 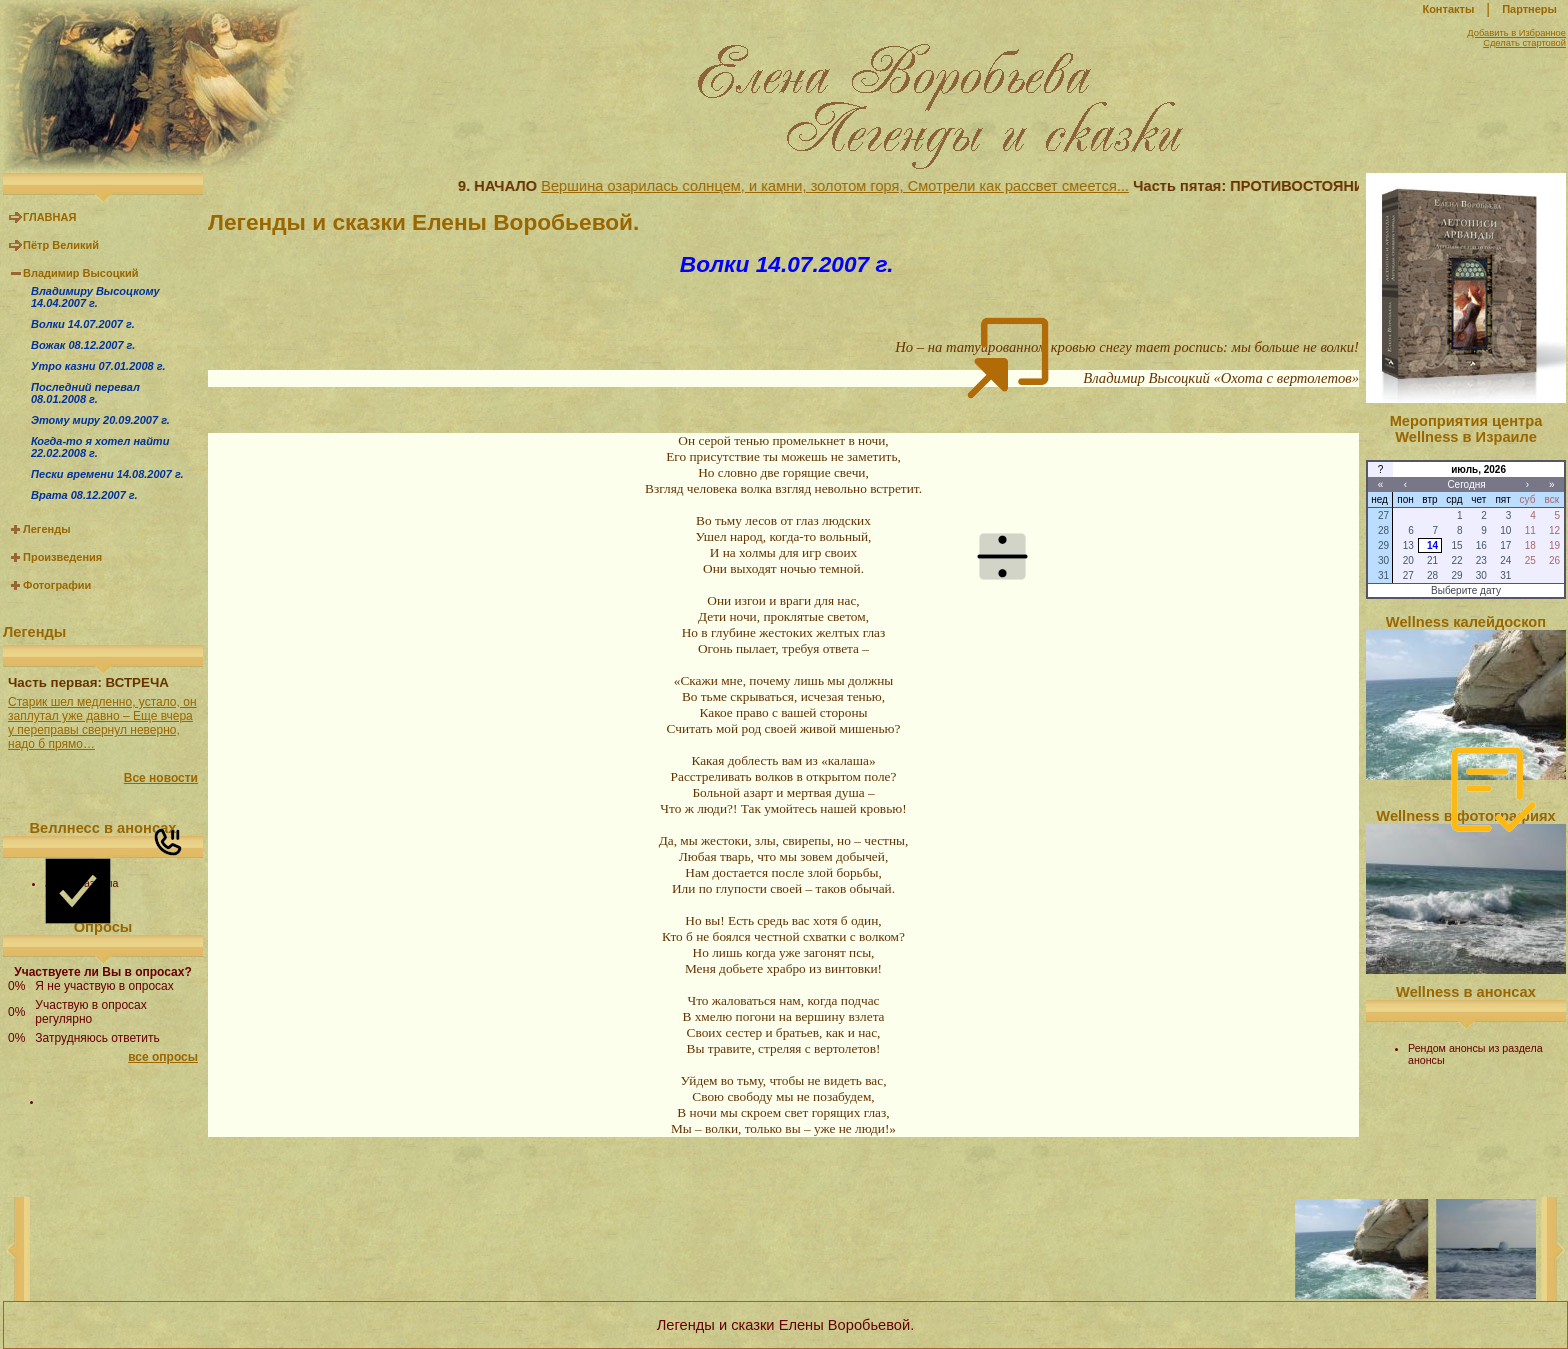 I want to click on put current call on hold, so click(x=168, y=841).